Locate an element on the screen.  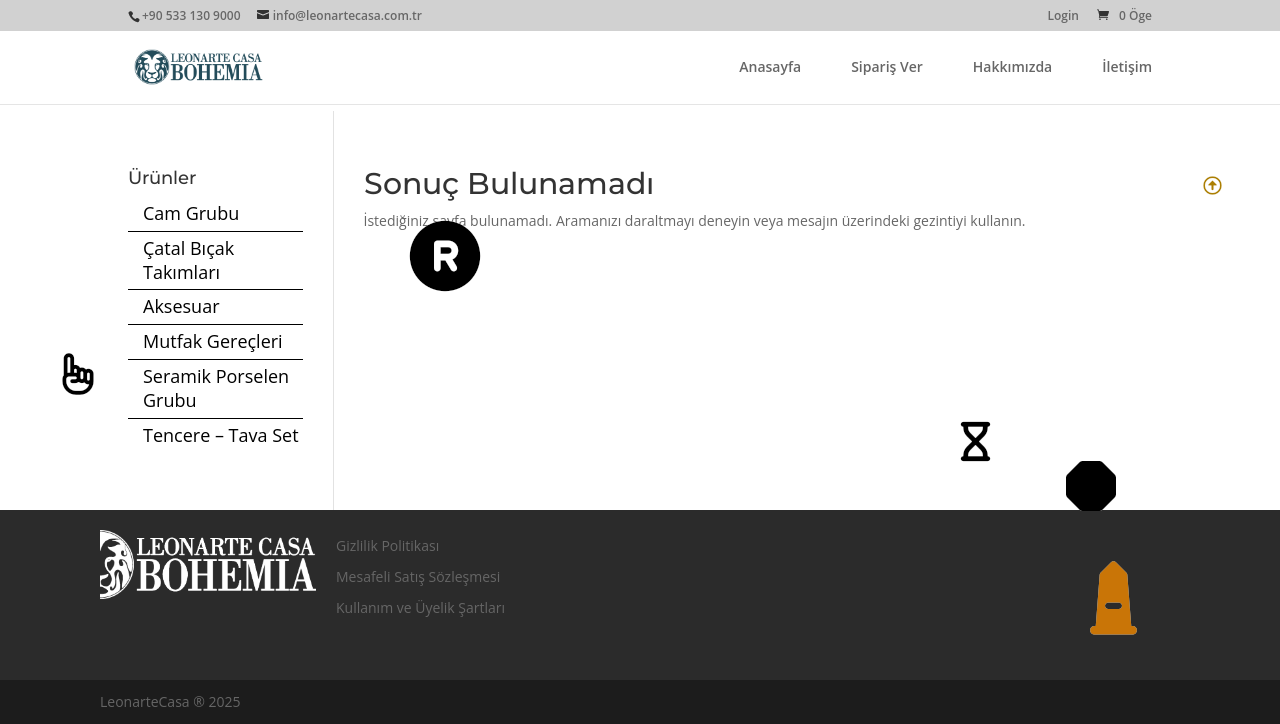
indicates registered trademark status is located at coordinates (445, 256).